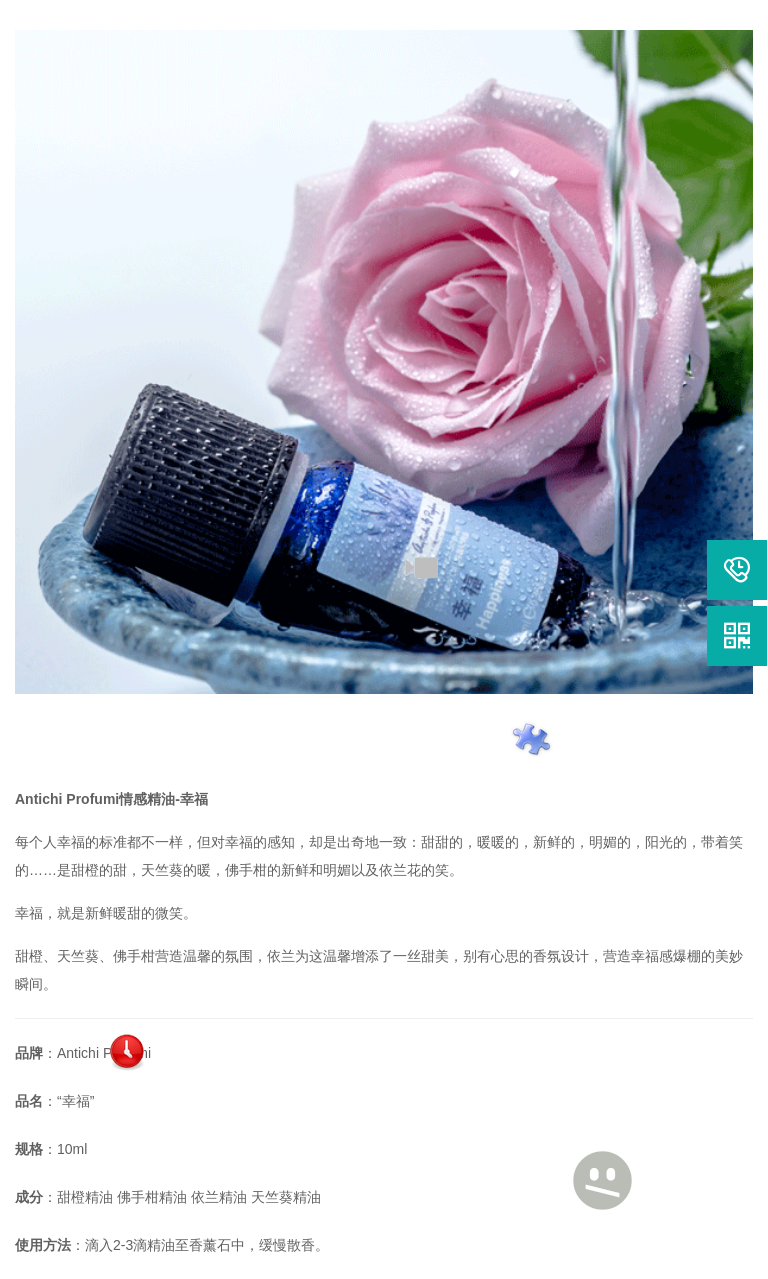  What do you see at coordinates (421, 566) in the screenshot?
I see `open your videos folder` at bounding box center [421, 566].